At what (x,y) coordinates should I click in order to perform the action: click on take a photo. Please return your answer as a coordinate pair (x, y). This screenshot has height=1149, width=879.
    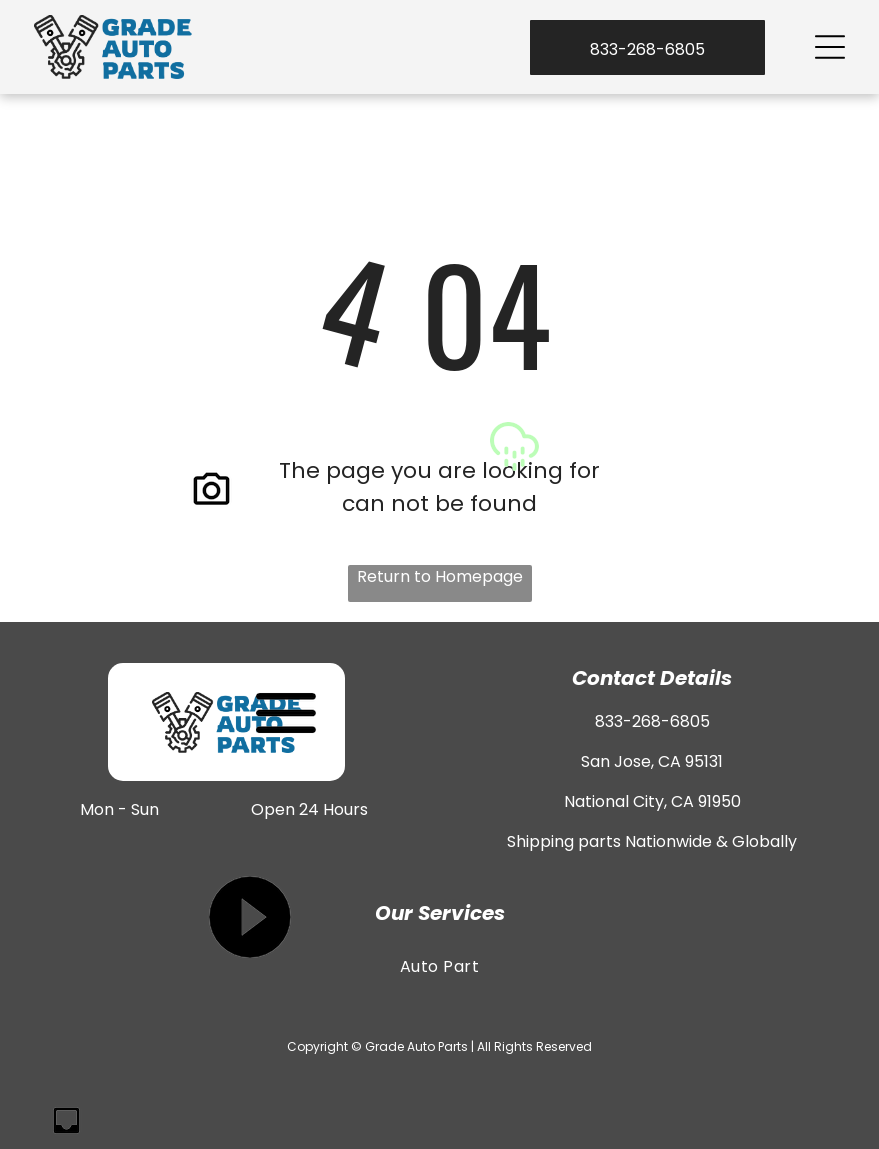
    Looking at the image, I should click on (211, 490).